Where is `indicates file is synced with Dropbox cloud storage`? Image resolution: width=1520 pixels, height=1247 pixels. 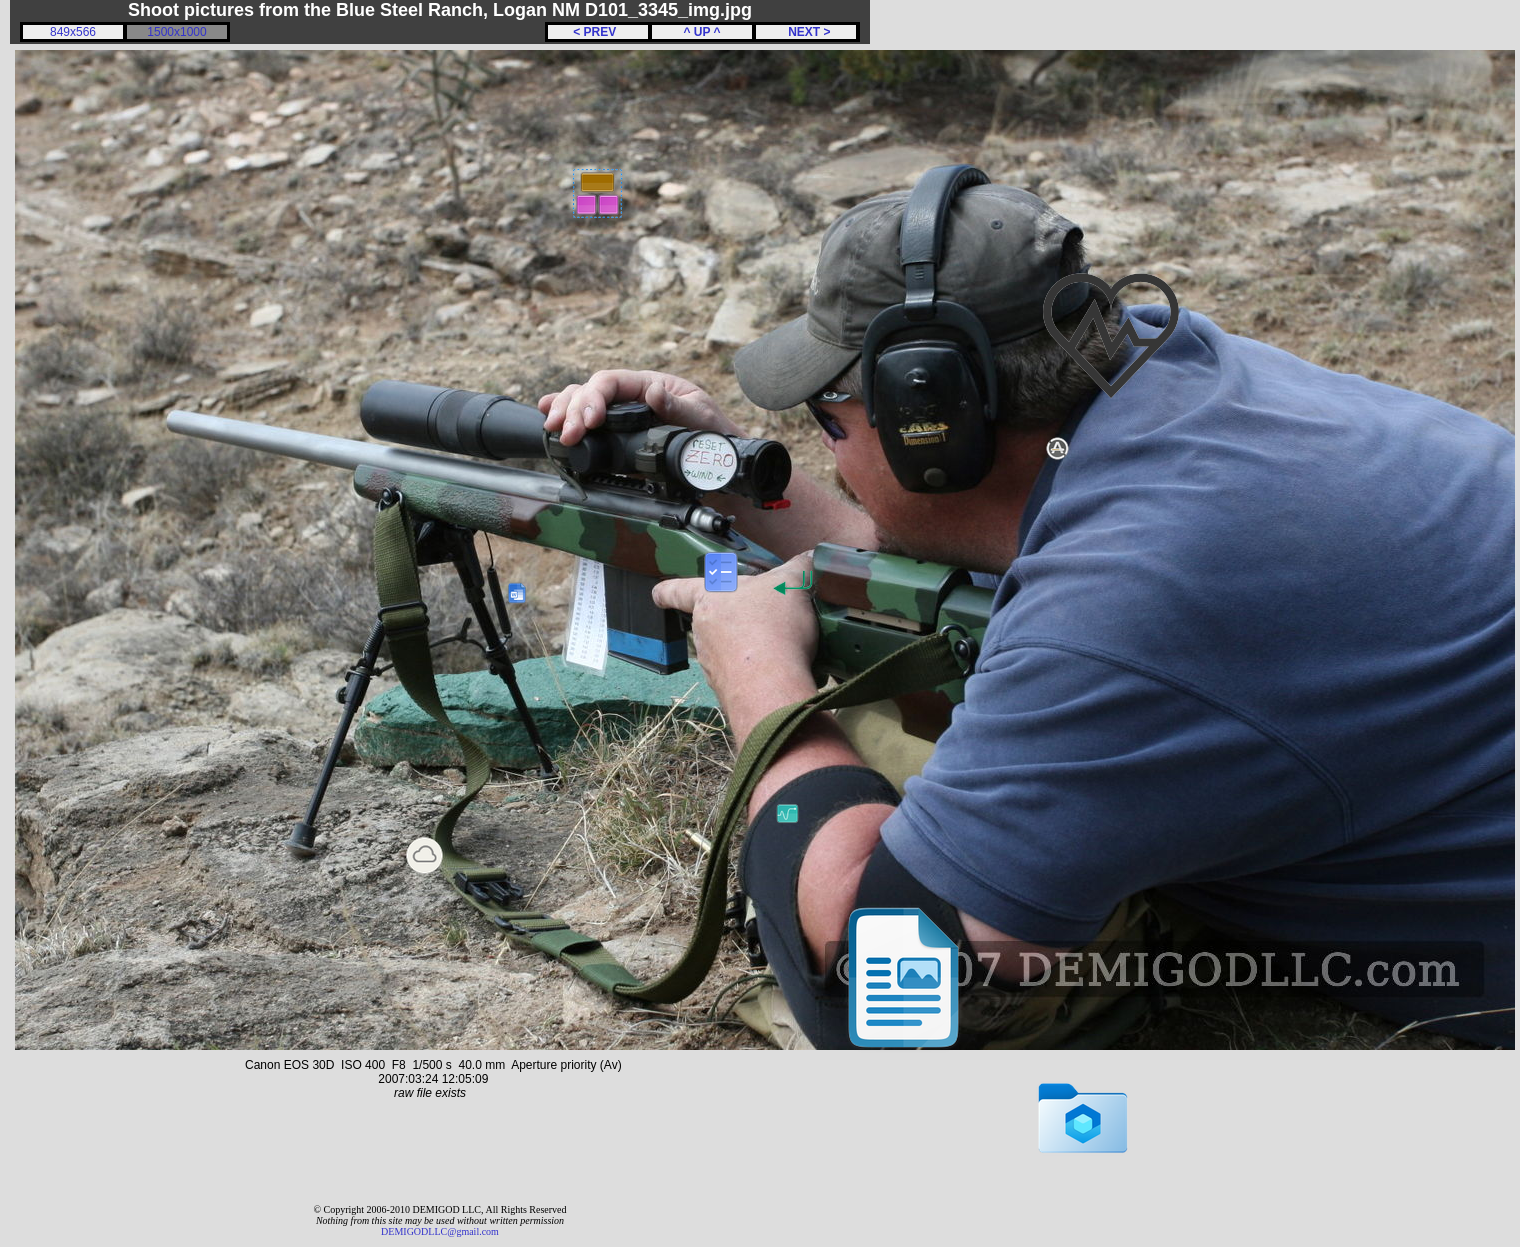 indicates file is synced with Dropbox cloud storage is located at coordinates (424, 855).